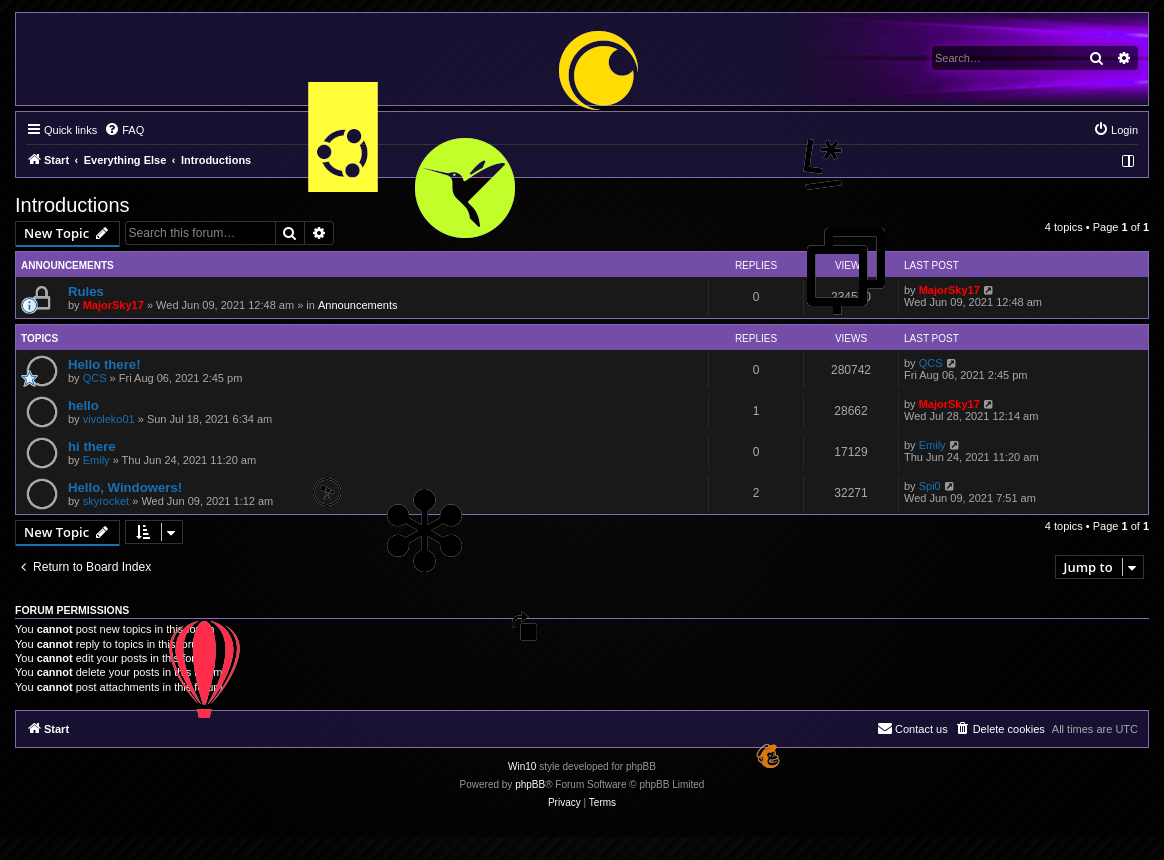 The width and height of the screenshot is (1164, 860). Describe the element at coordinates (822, 164) in the screenshot. I see `open the Literal app` at that location.